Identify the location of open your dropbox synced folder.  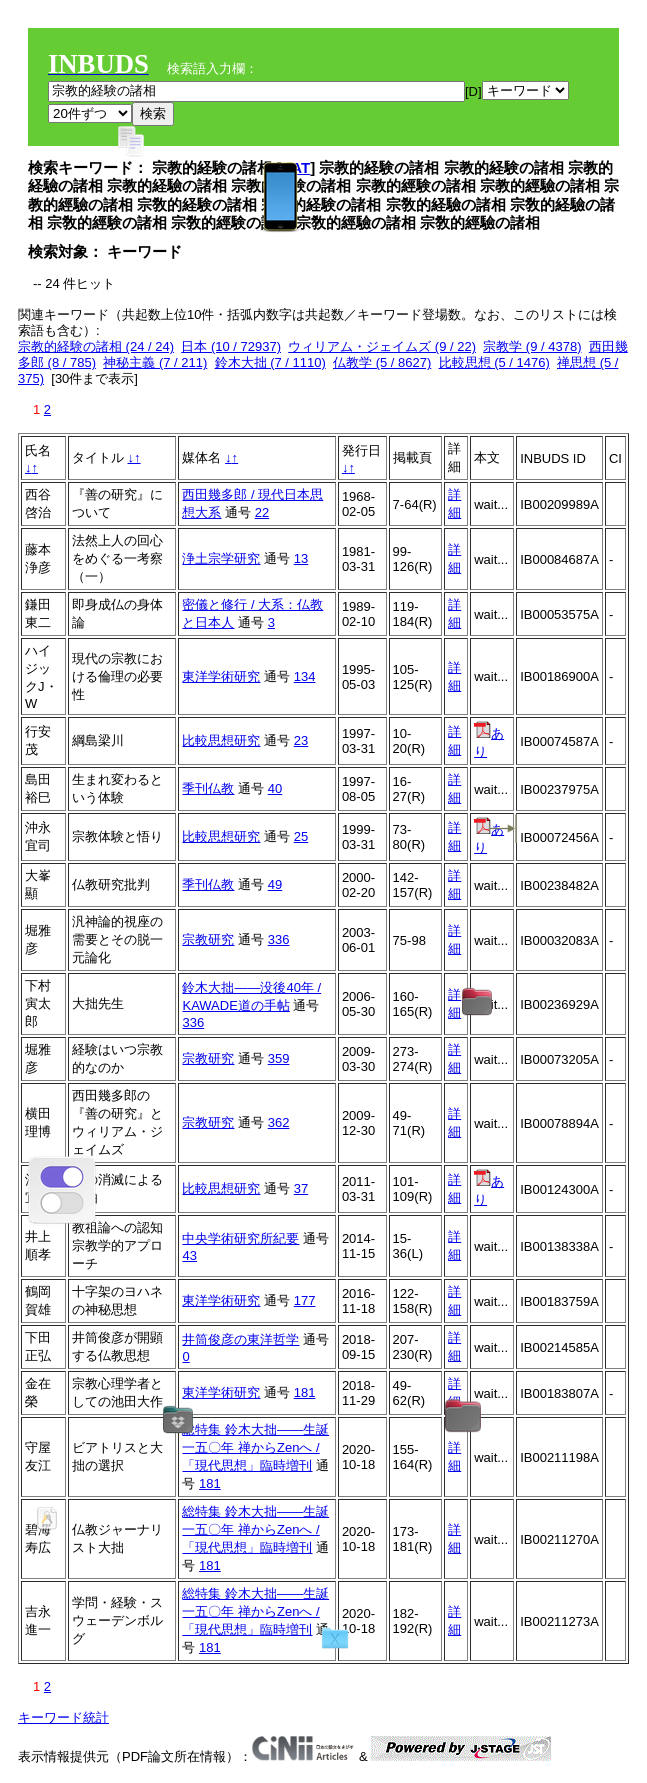
(178, 1419).